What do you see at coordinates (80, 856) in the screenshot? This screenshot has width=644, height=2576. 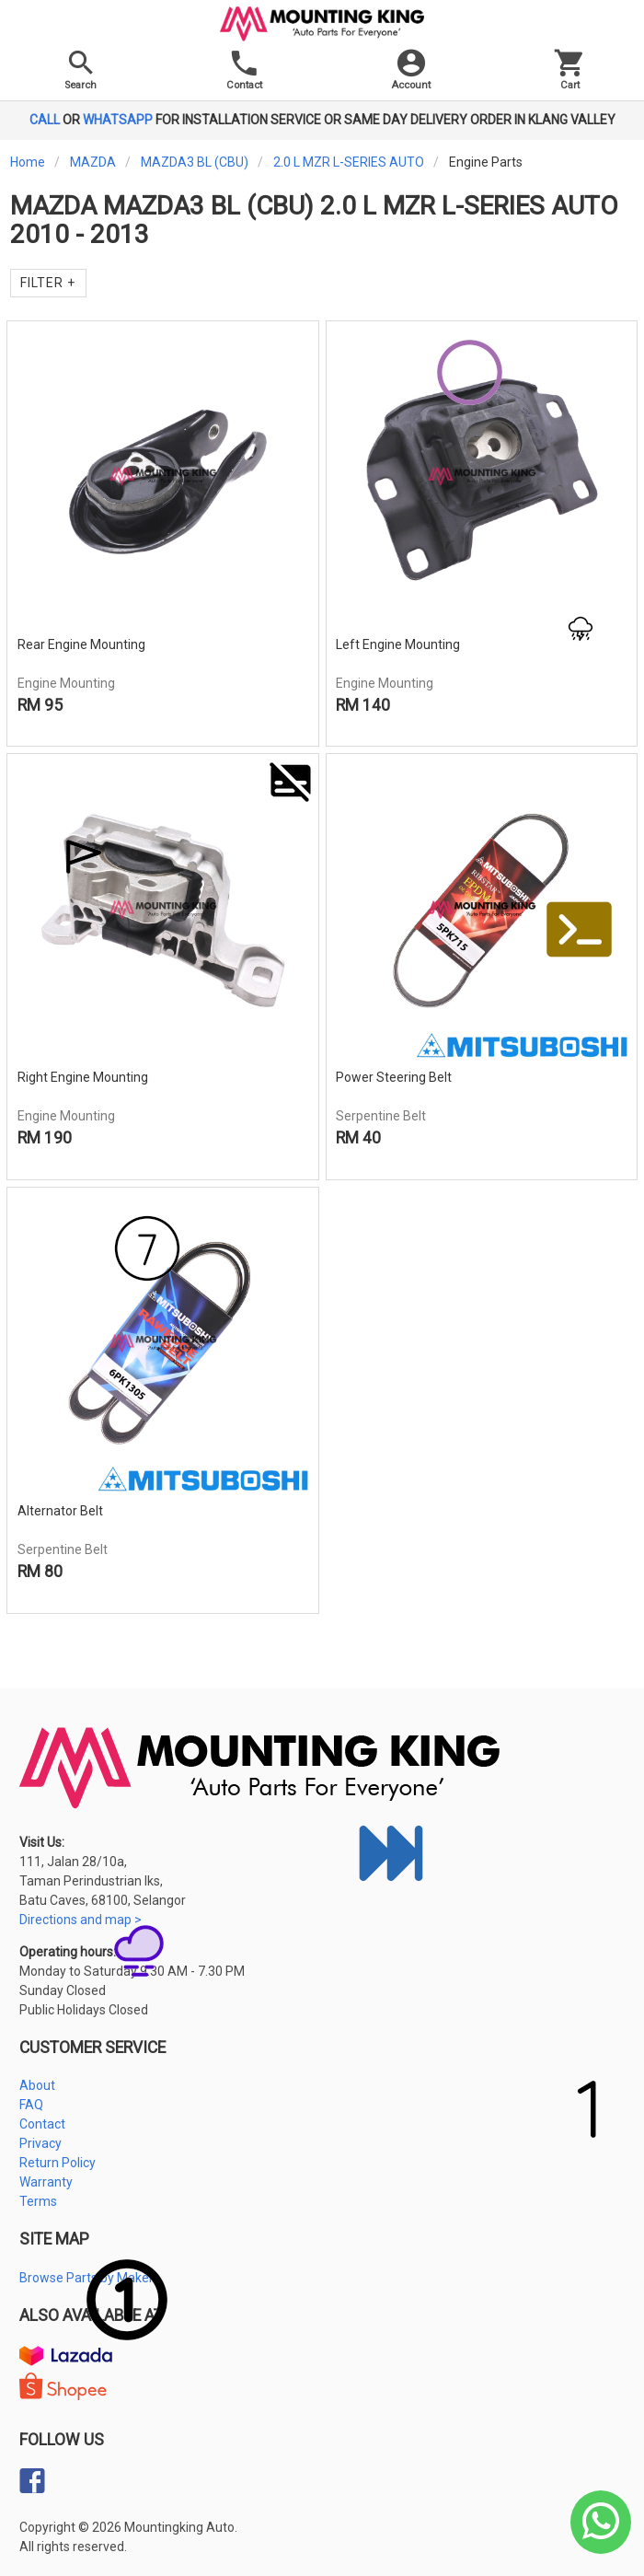 I see `flag or mark an important item` at bounding box center [80, 856].